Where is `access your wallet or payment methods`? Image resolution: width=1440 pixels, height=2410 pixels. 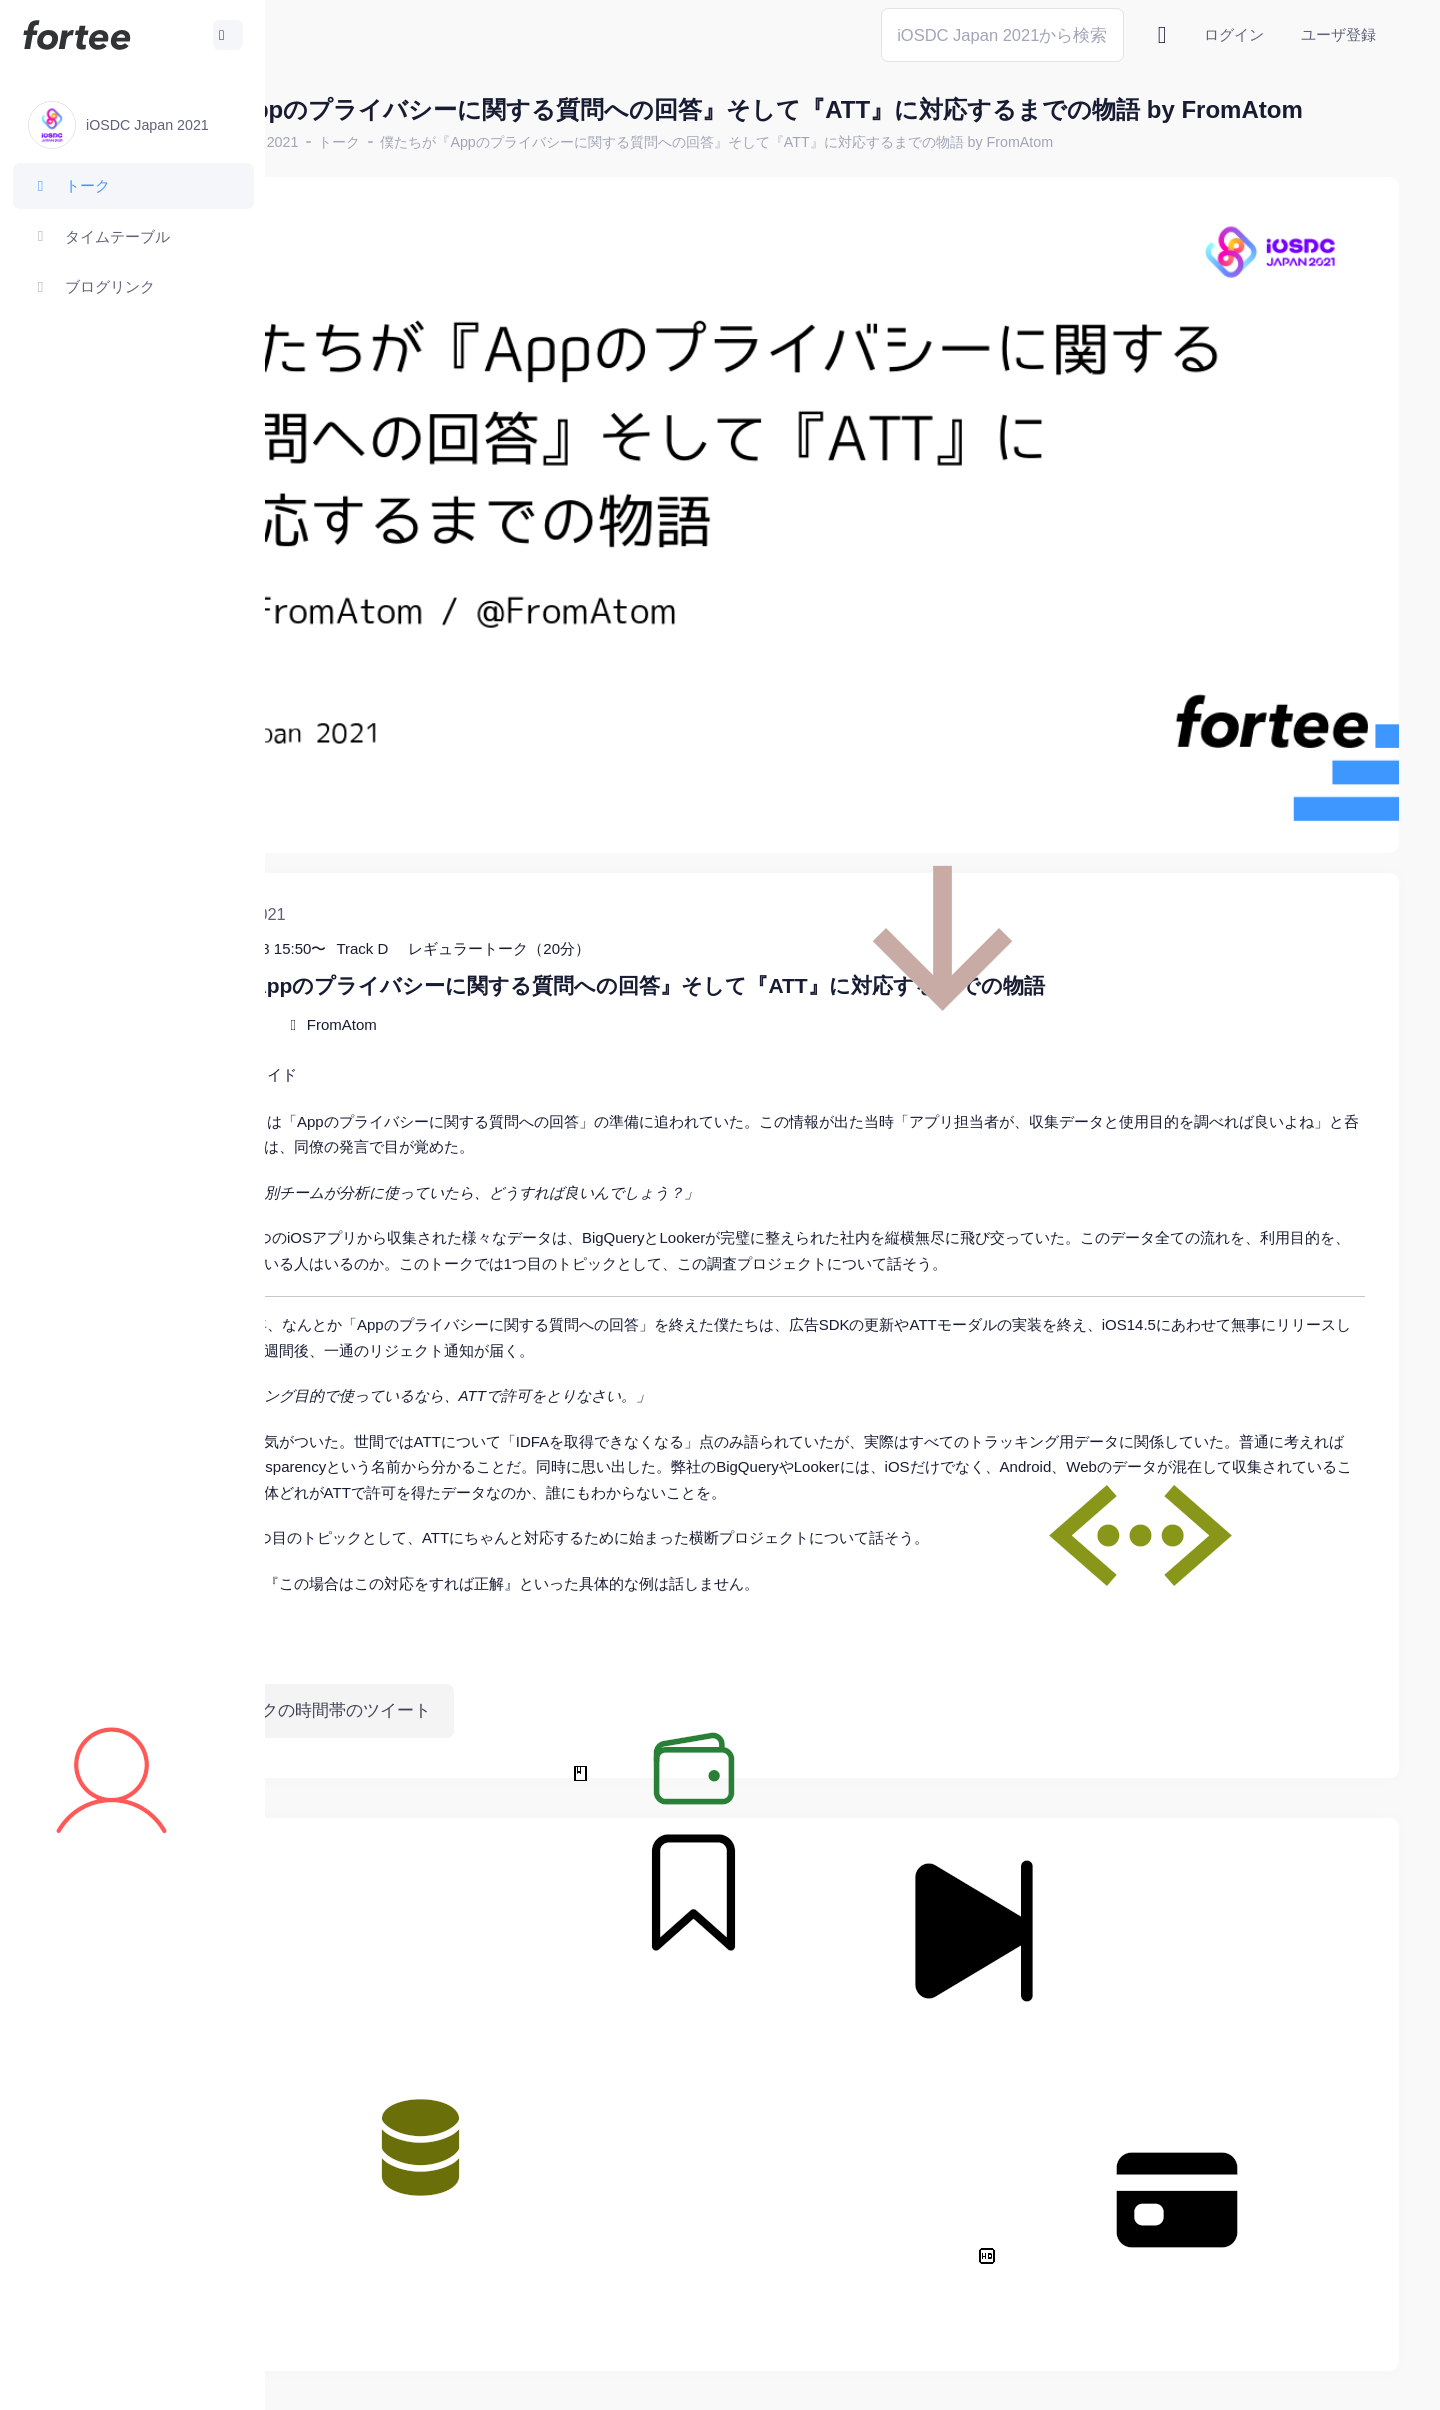
access your wallet or payment methods is located at coordinates (694, 1770).